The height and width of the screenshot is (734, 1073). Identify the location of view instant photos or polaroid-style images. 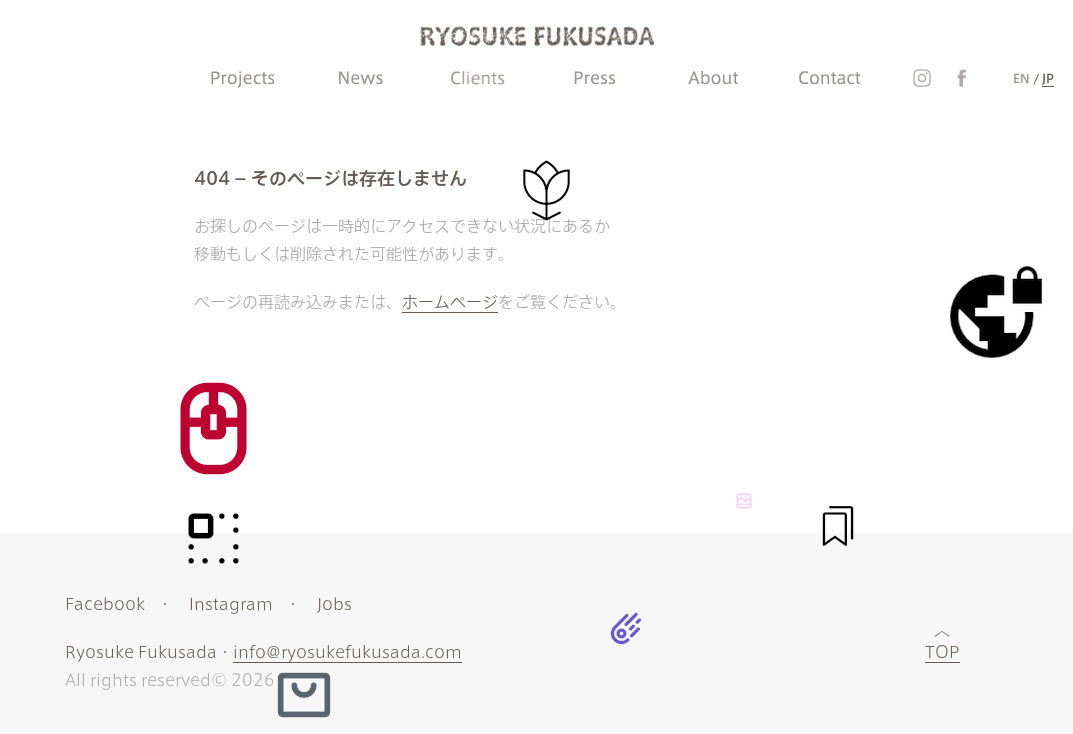
(744, 501).